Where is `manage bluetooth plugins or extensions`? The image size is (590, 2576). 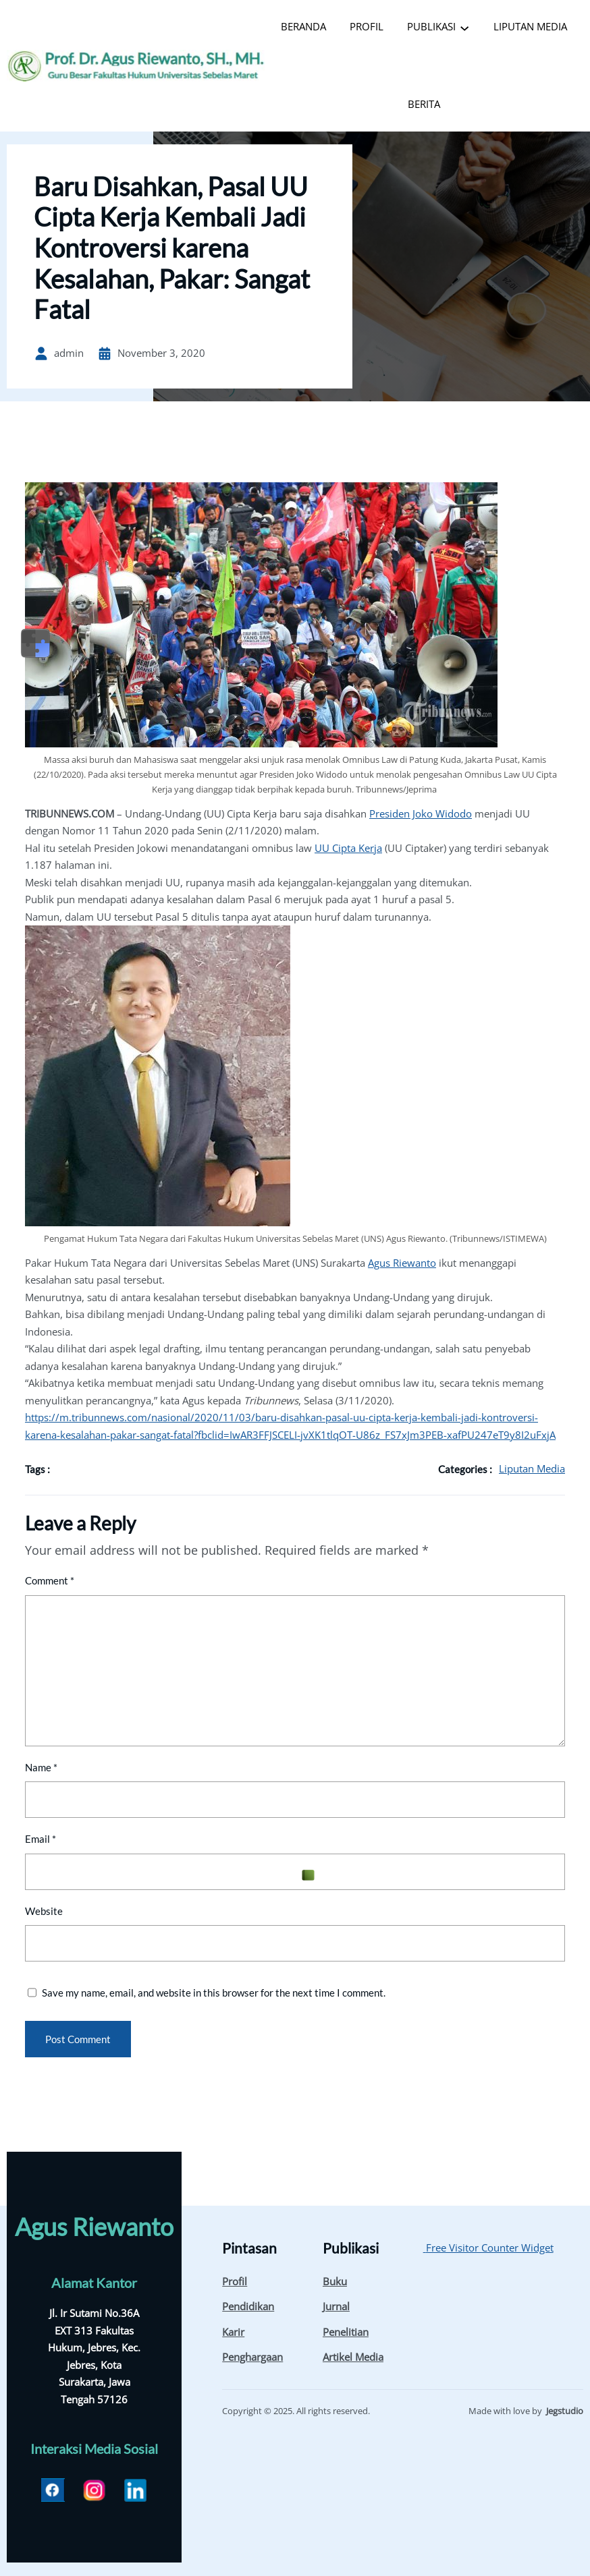
manage bluetooth plugins or extensions is located at coordinates (35, 643).